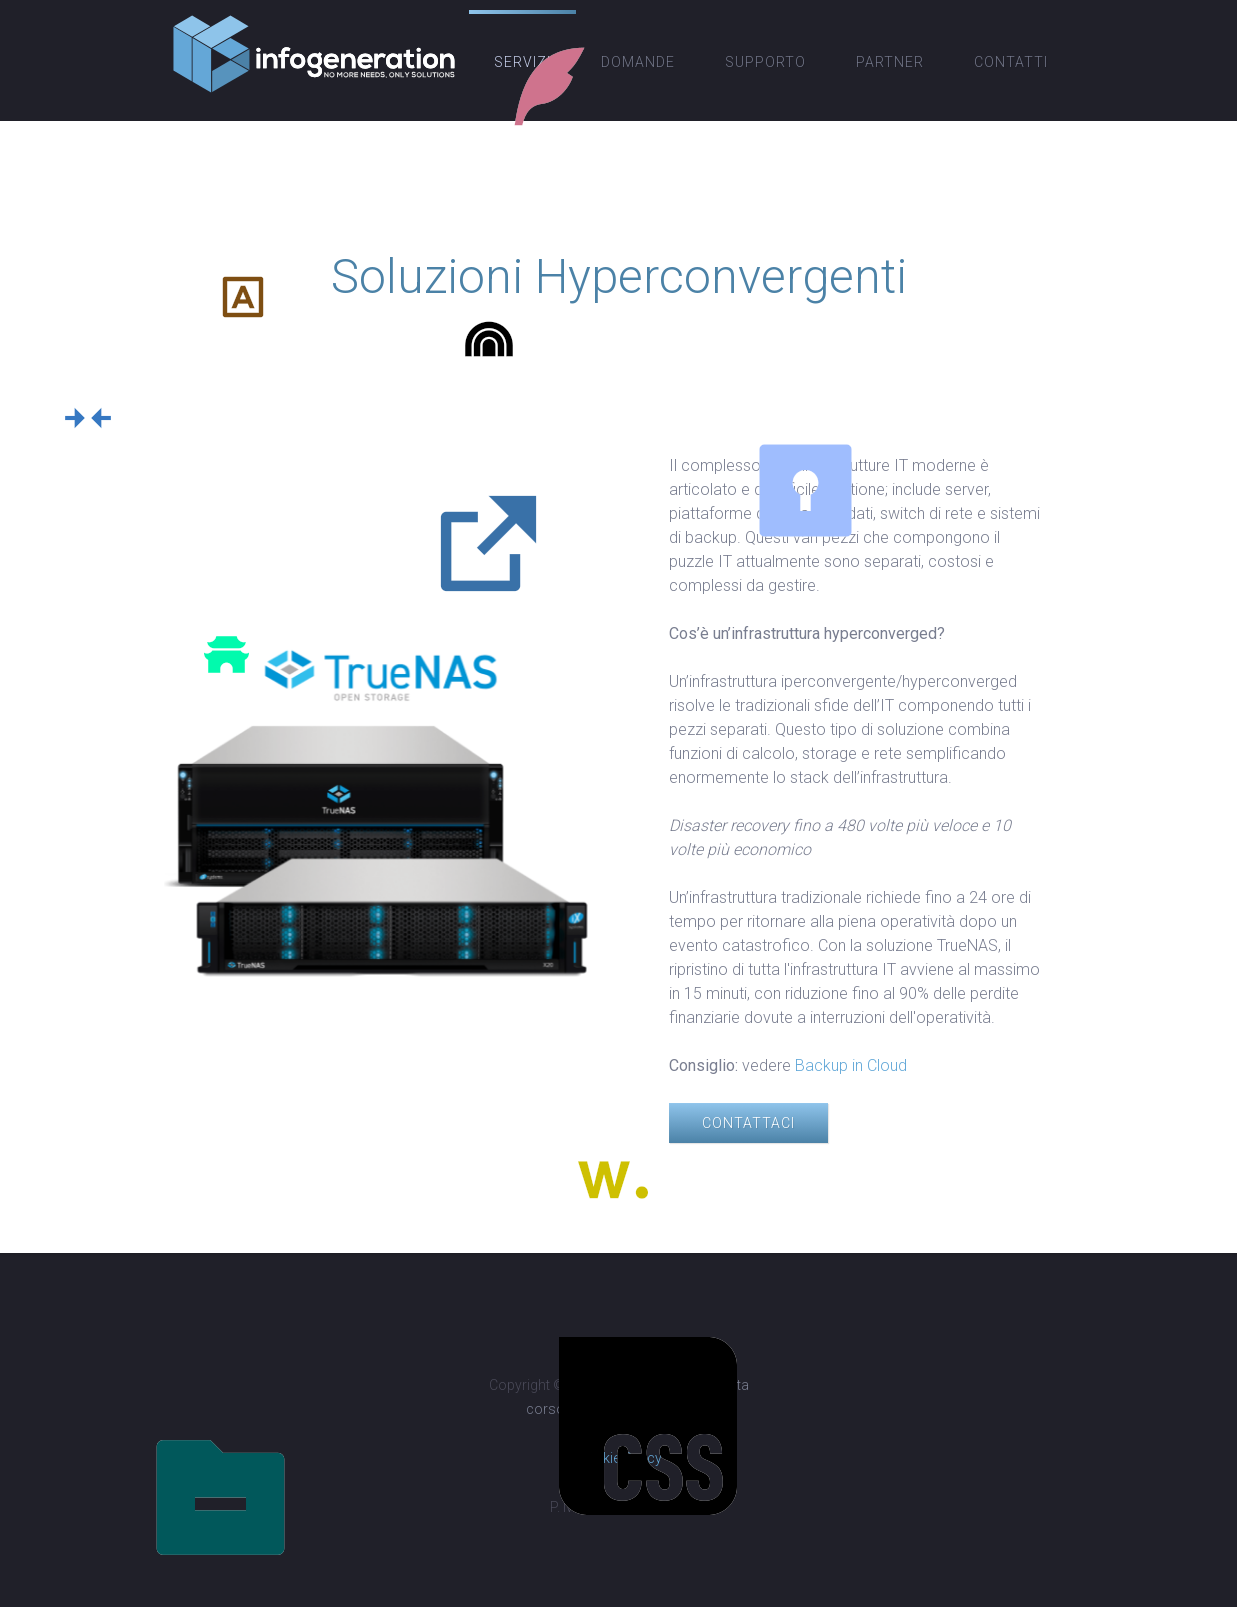 Image resolution: width=1237 pixels, height=1607 pixels. What do you see at coordinates (226, 654) in the screenshot?
I see `access historical landmarks or monuments` at bounding box center [226, 654].